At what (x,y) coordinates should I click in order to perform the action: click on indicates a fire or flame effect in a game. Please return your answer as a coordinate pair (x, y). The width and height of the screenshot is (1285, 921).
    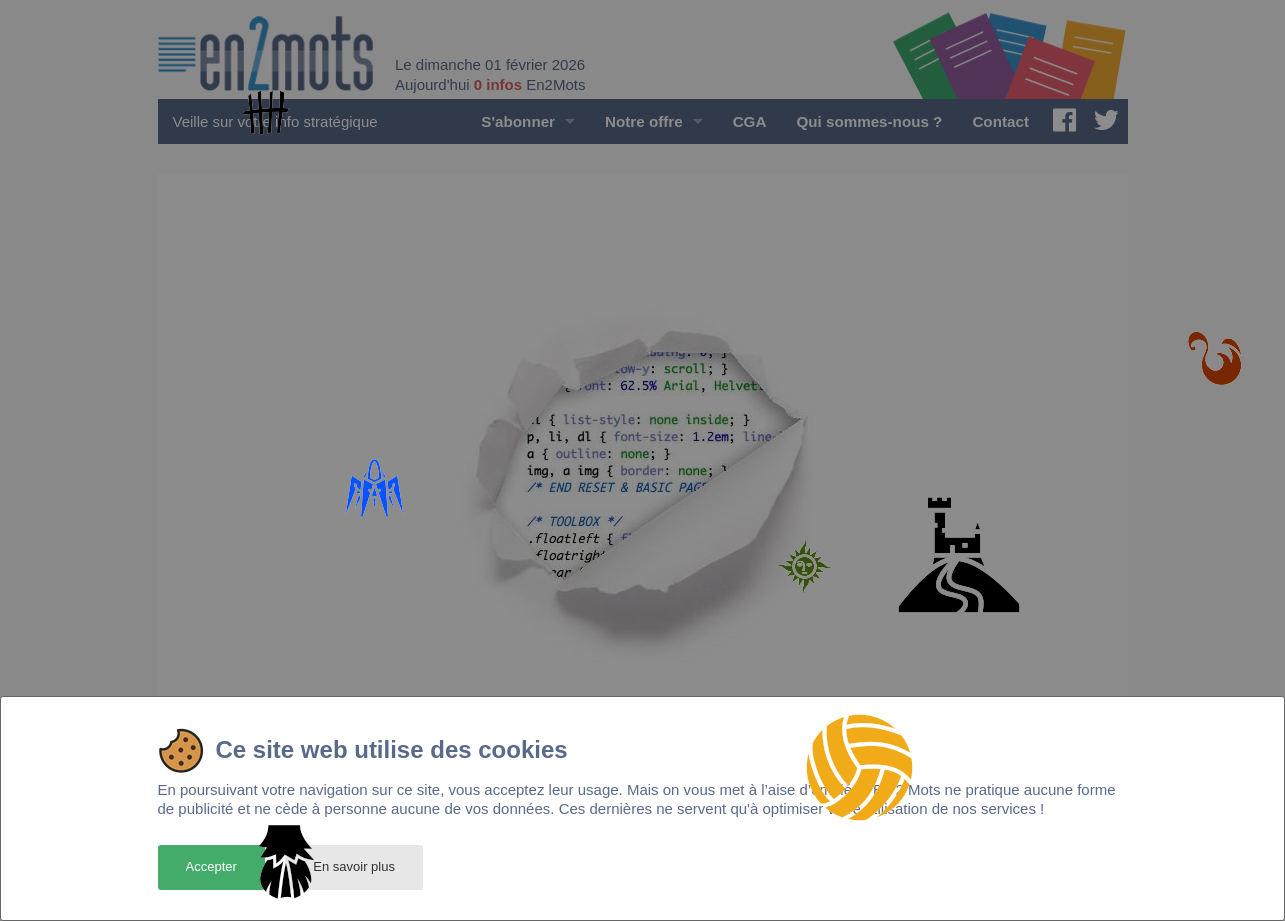
    Looking at the image, I should click on (1215, 358).